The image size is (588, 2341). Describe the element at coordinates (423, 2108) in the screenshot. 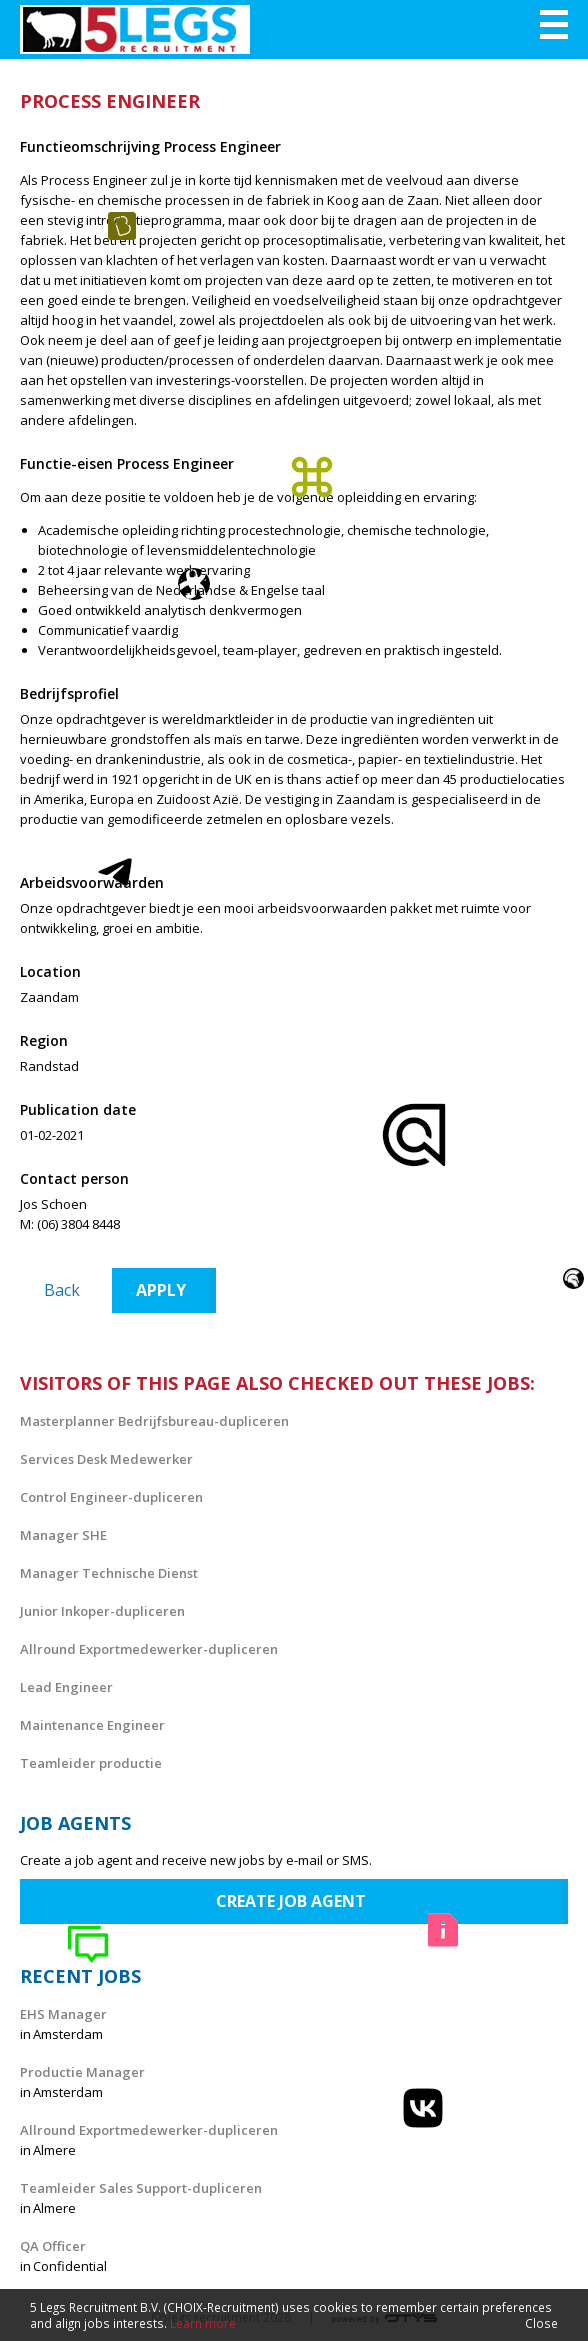

I see `open VK social network app` at that location.